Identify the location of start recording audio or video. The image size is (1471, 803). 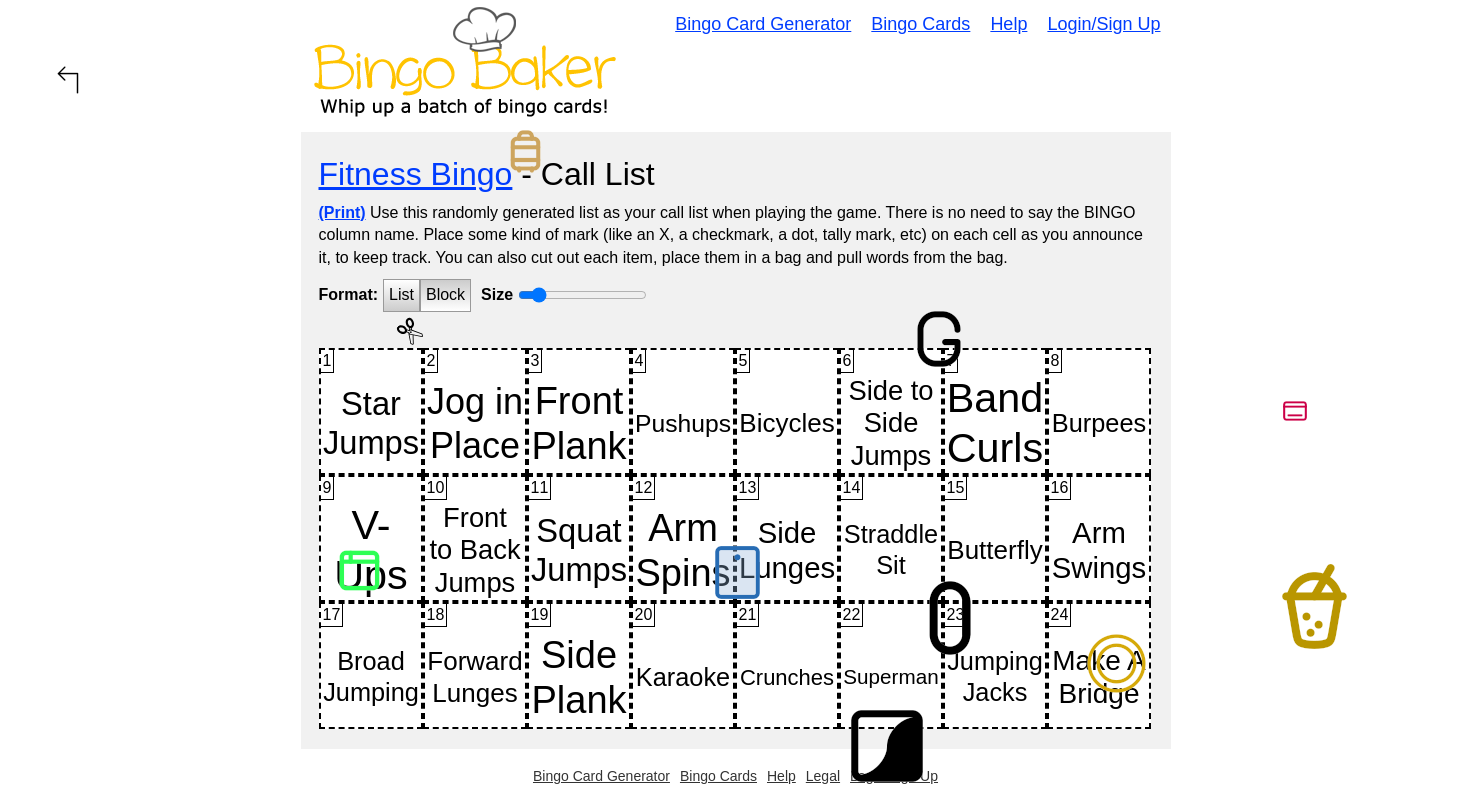
(1116, 663).